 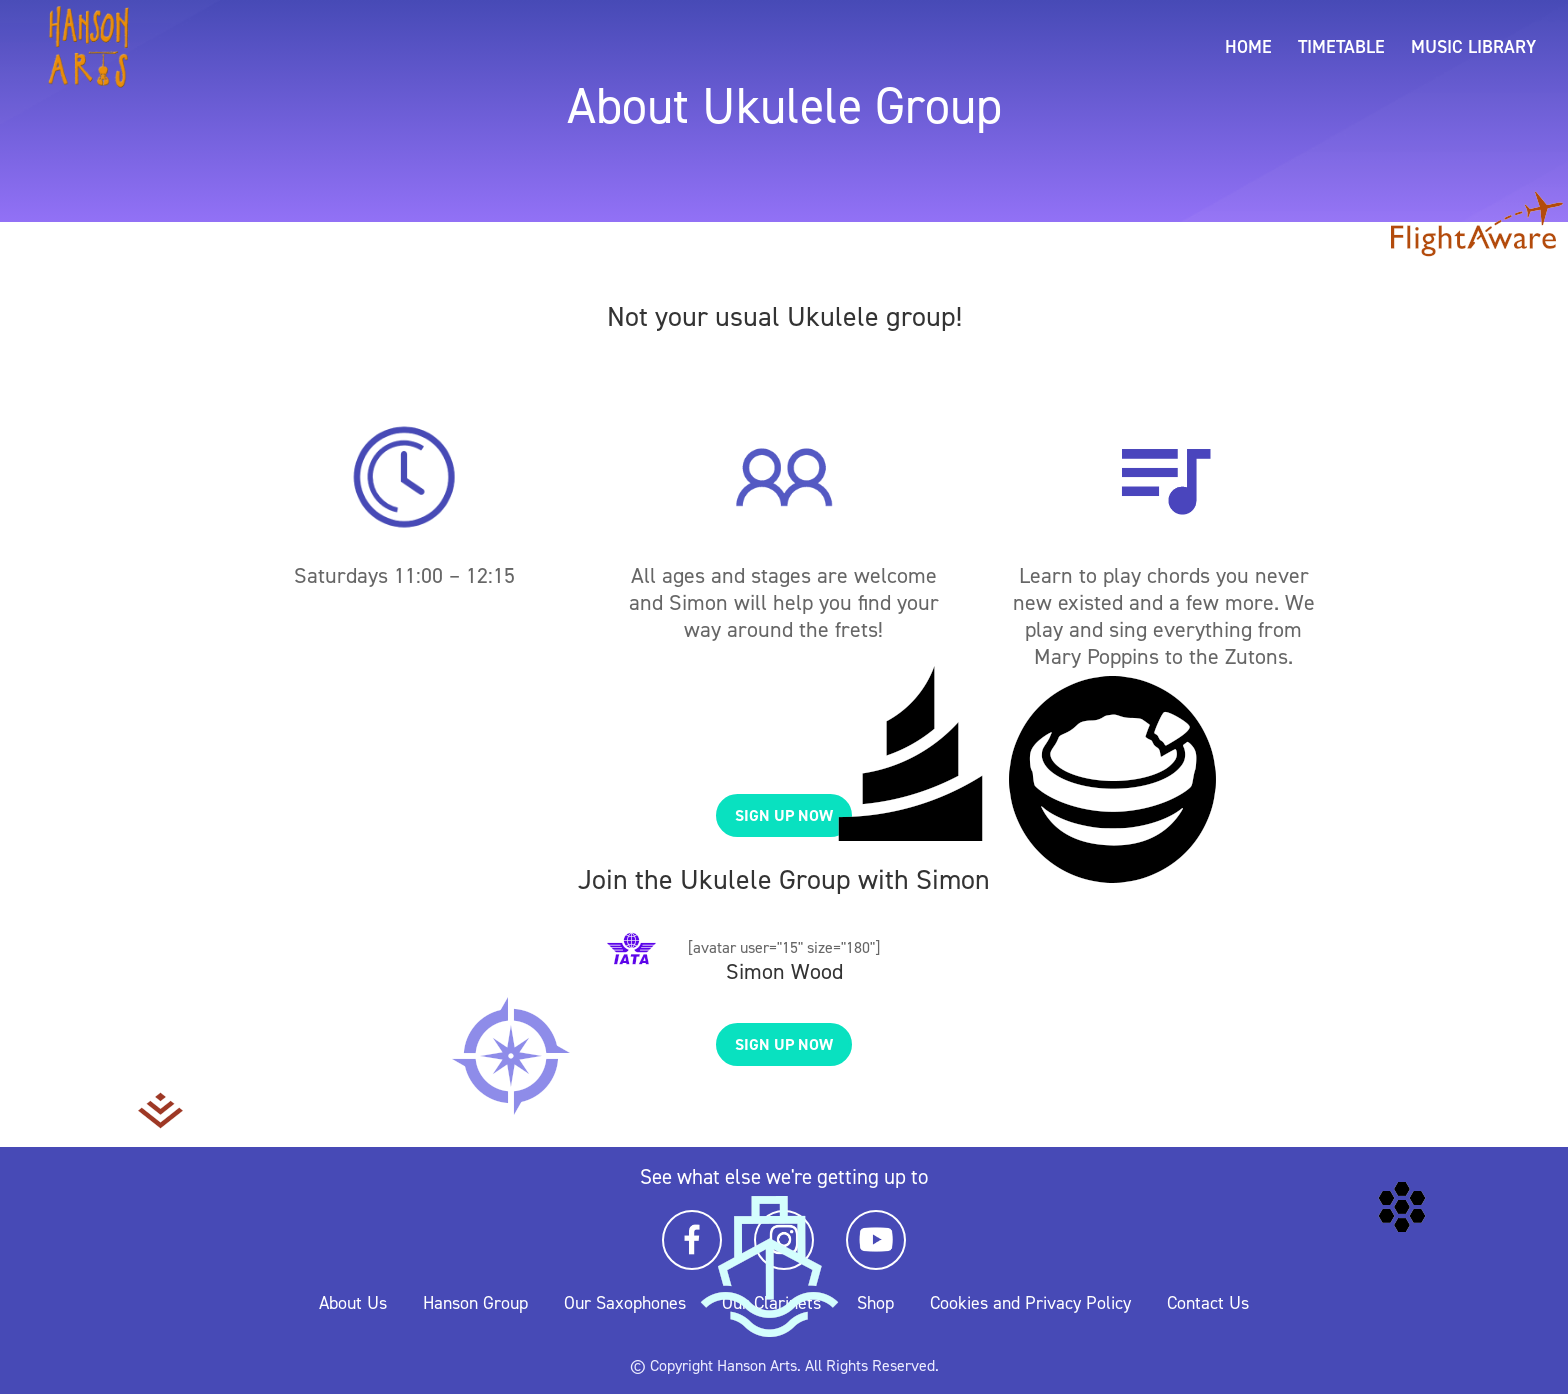 I want to click on miraheze wiki hosting platform logo, so click(x=1402, y=1207).